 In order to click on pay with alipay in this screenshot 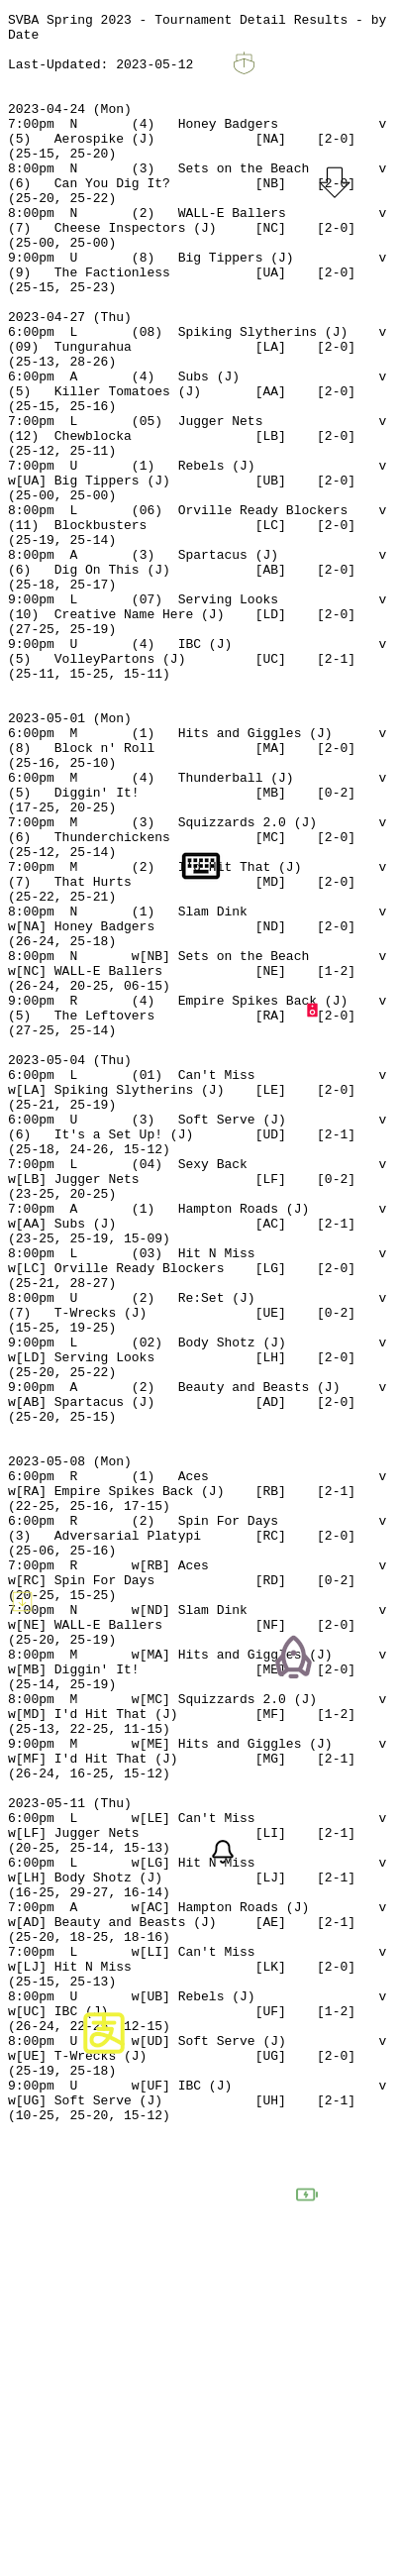, I will do `click(104, 2033)`.